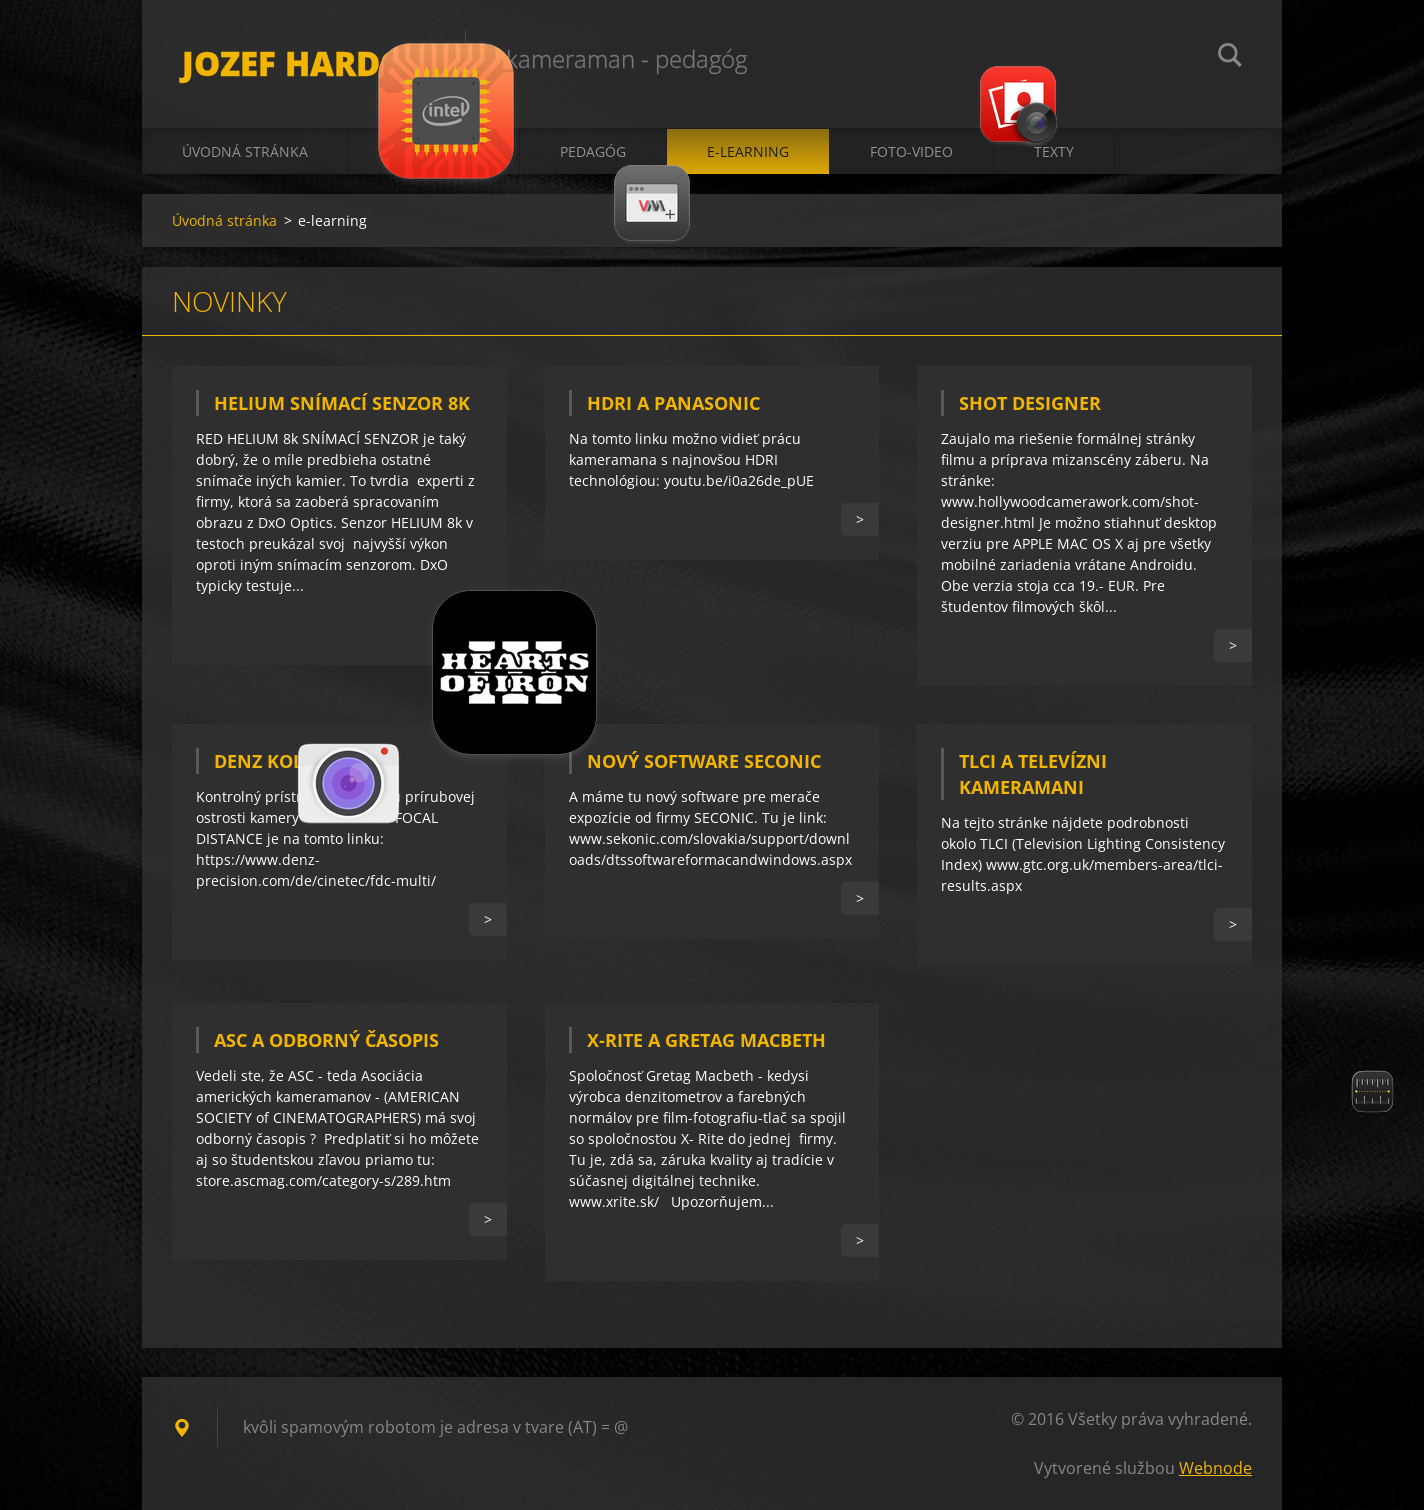 Image resolution: width=1424 pixels, height=1510 pixels. Describe the element at coordinates (1018, 104) in the screenshot. I see `open cheese webcam app` at that location.